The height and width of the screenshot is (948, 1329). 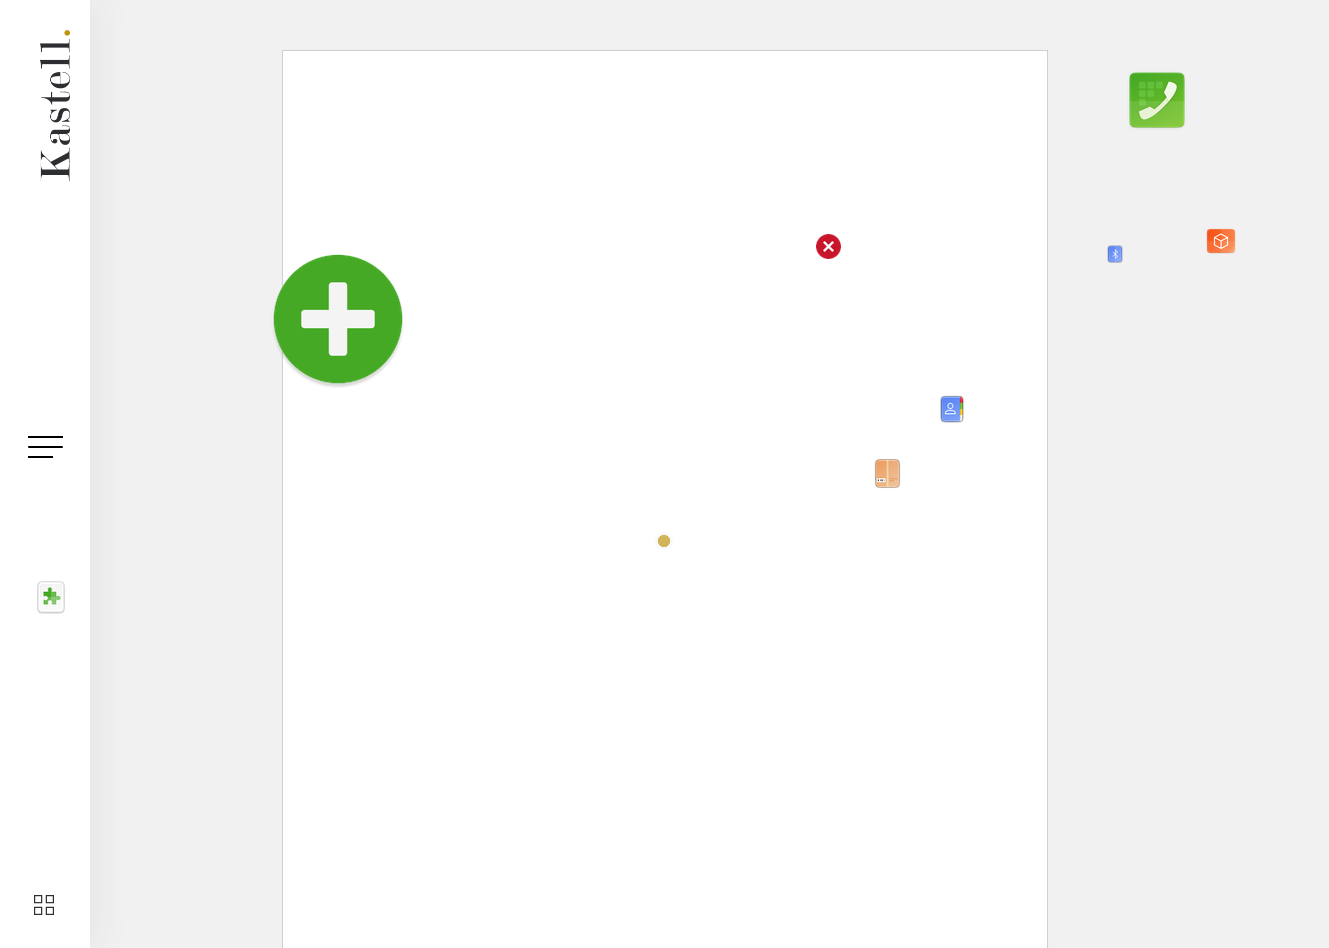 I want to click on compressed archive file type indicator, so click(x=887, y=473).